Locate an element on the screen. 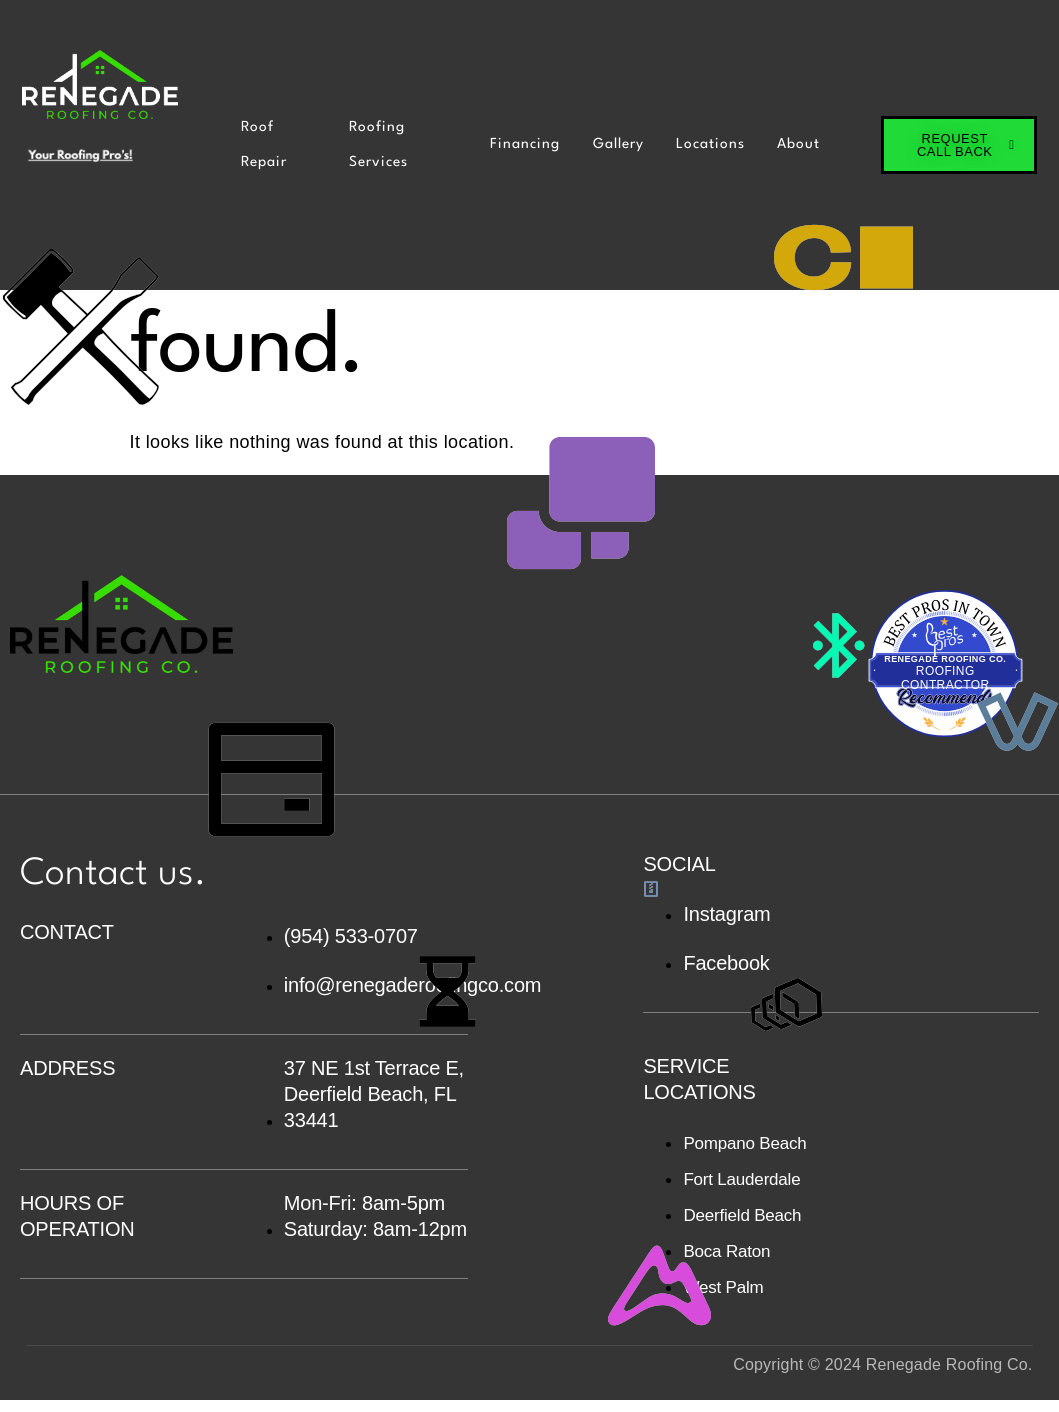  link or sign in to viva wallet payment services is located at coordinates (1017, 721).